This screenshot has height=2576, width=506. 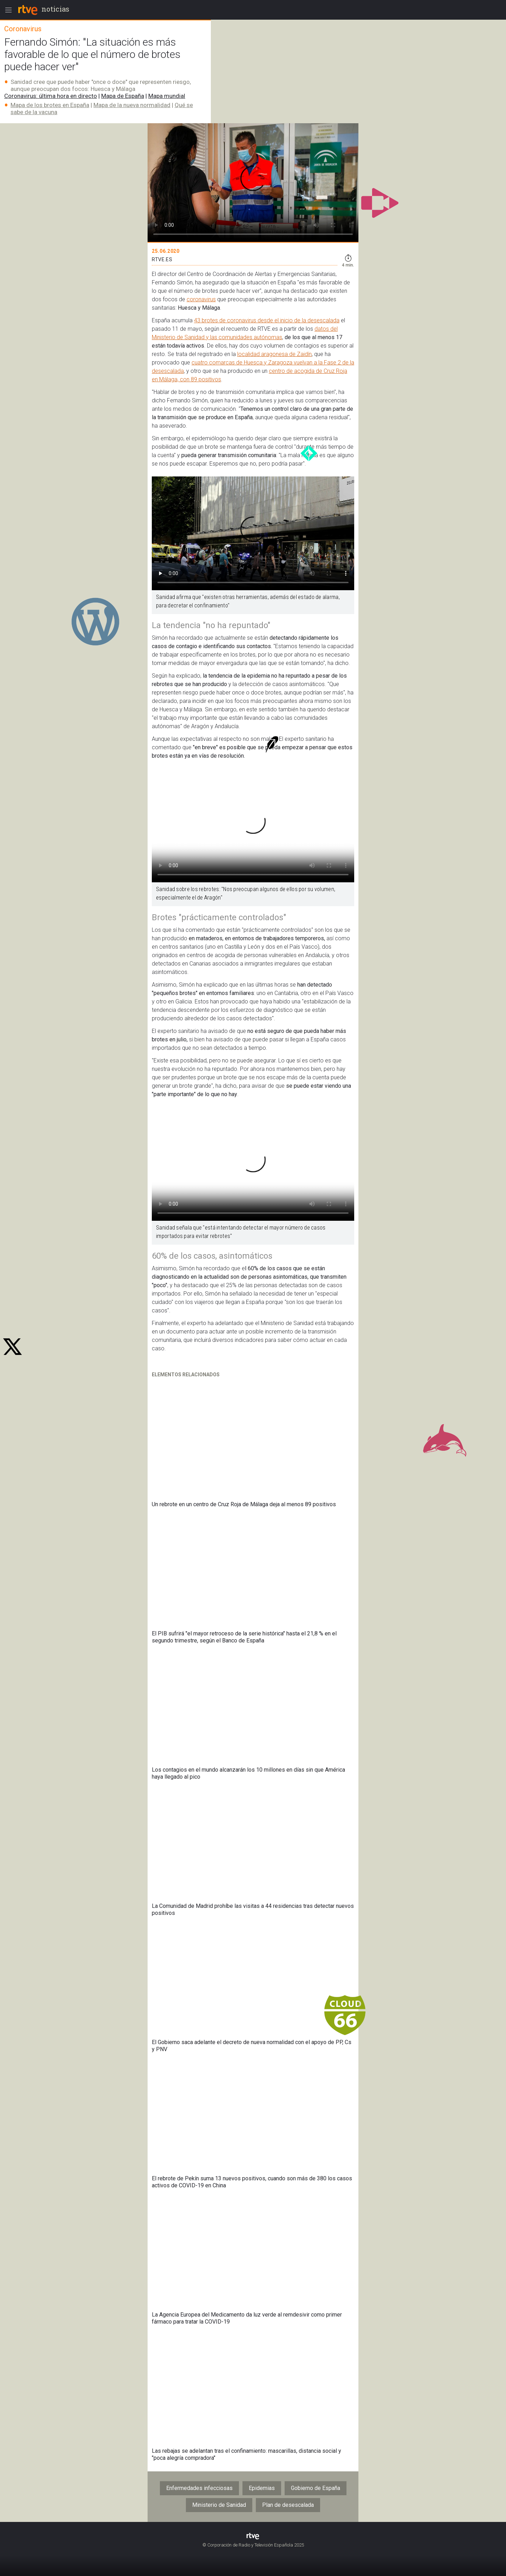 What do you see at coordinates (95, 621) in the screenshot?
I see `link to WordPress website or blog` at bounding box center [95, 621].